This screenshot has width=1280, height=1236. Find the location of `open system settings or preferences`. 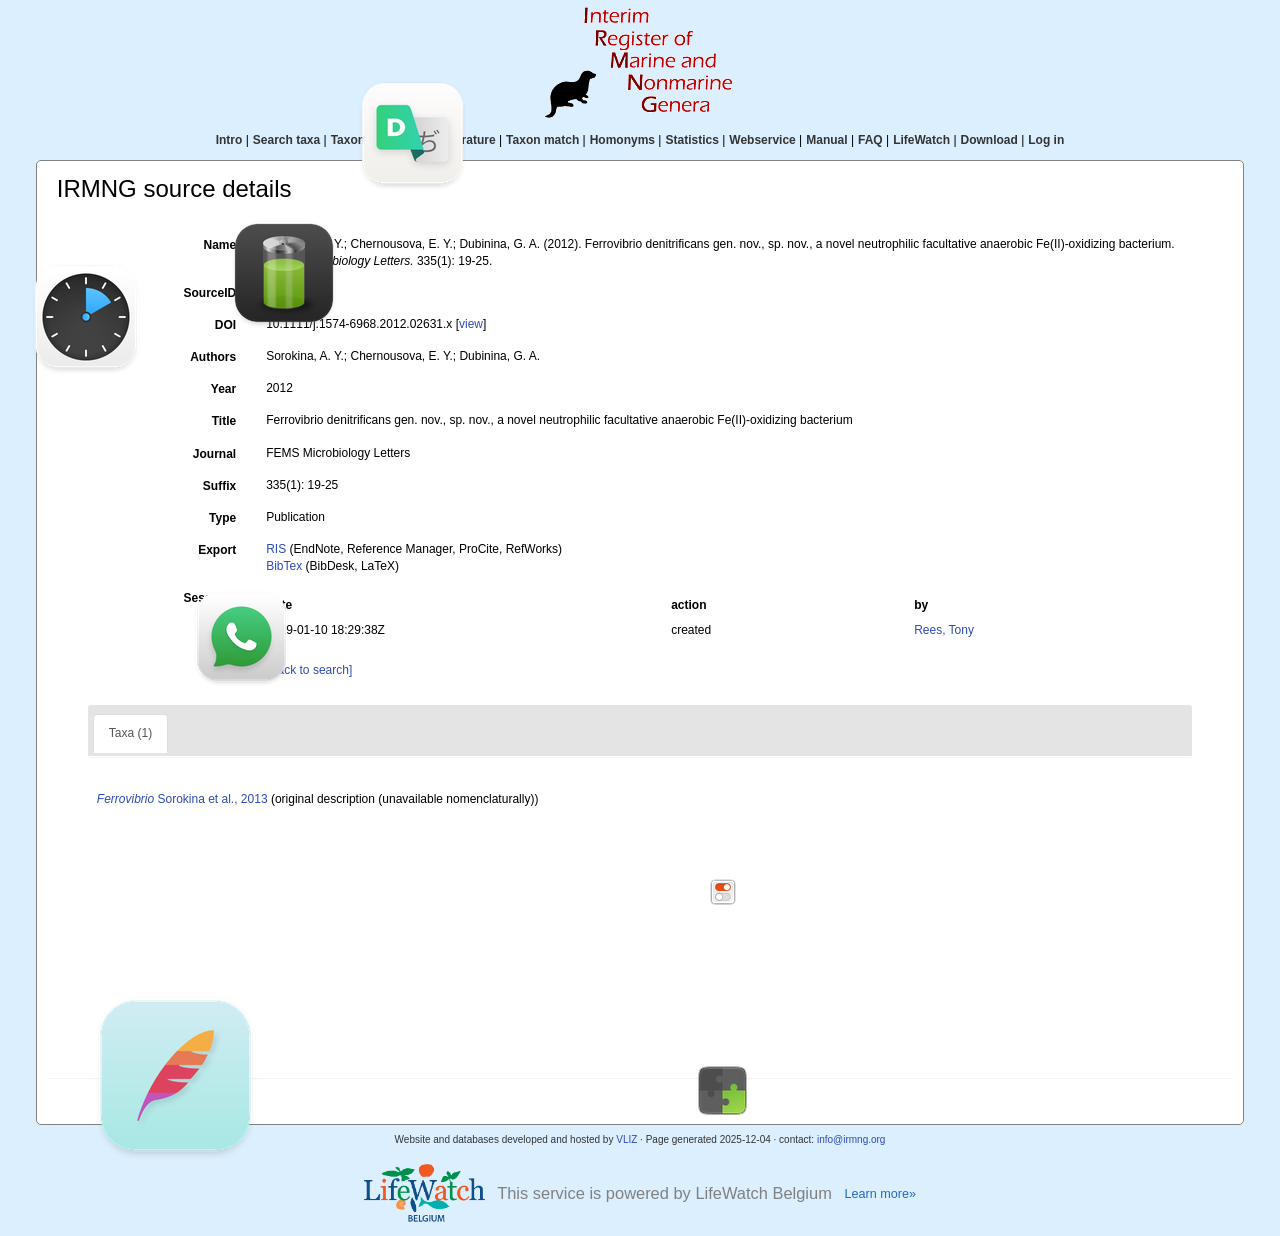

open system settings or preferences is located at coordinates (723, 892).